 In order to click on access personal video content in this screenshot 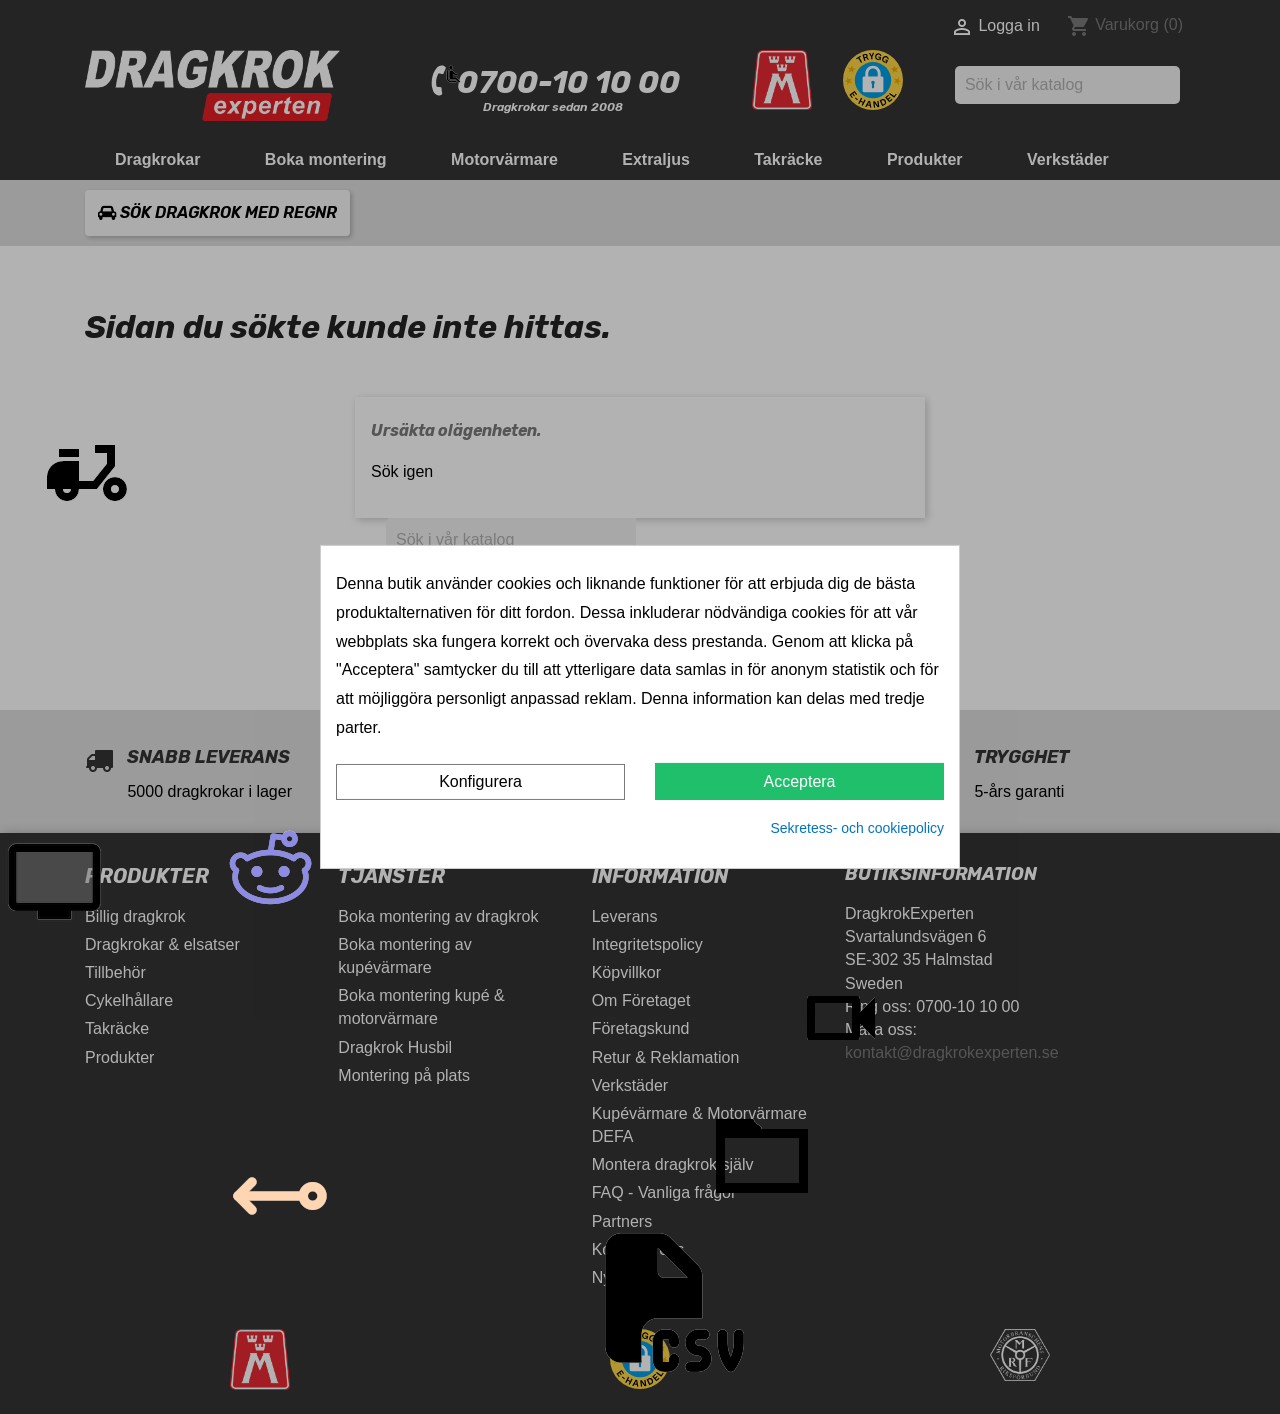, I will do `click(54, 881)`.